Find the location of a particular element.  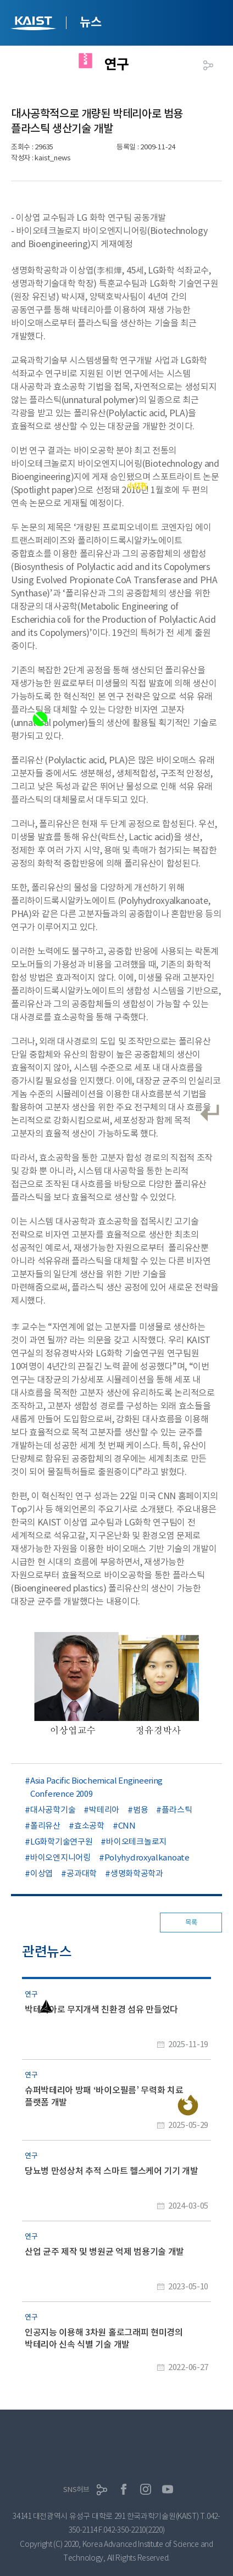

cmake build system logo is located at coordinates (46, 2006).